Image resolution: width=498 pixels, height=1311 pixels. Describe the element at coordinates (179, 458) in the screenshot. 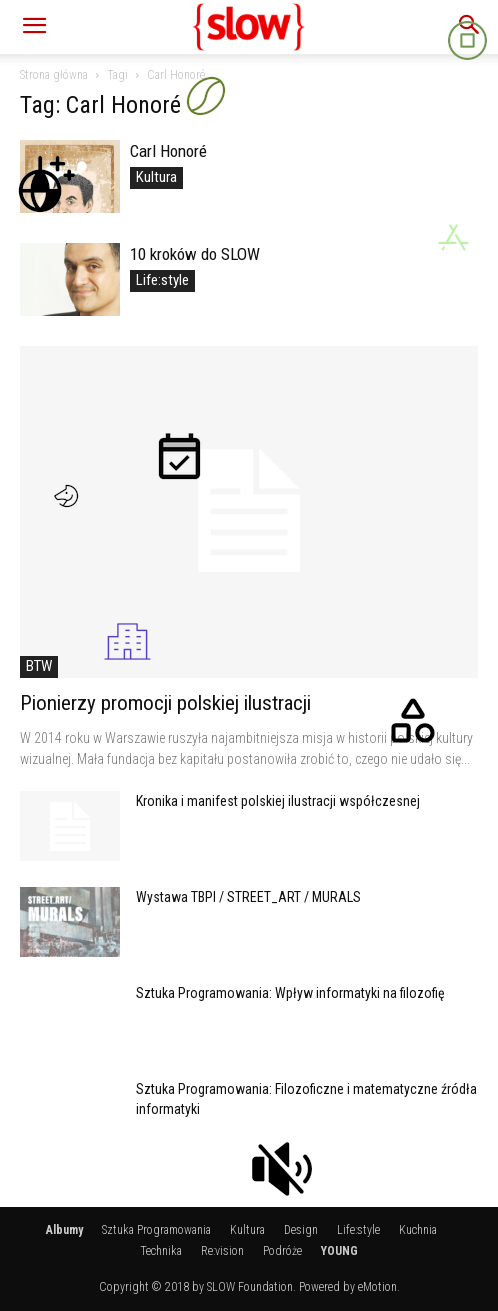

I see `event confirmed or scheduled successfully` at that location.